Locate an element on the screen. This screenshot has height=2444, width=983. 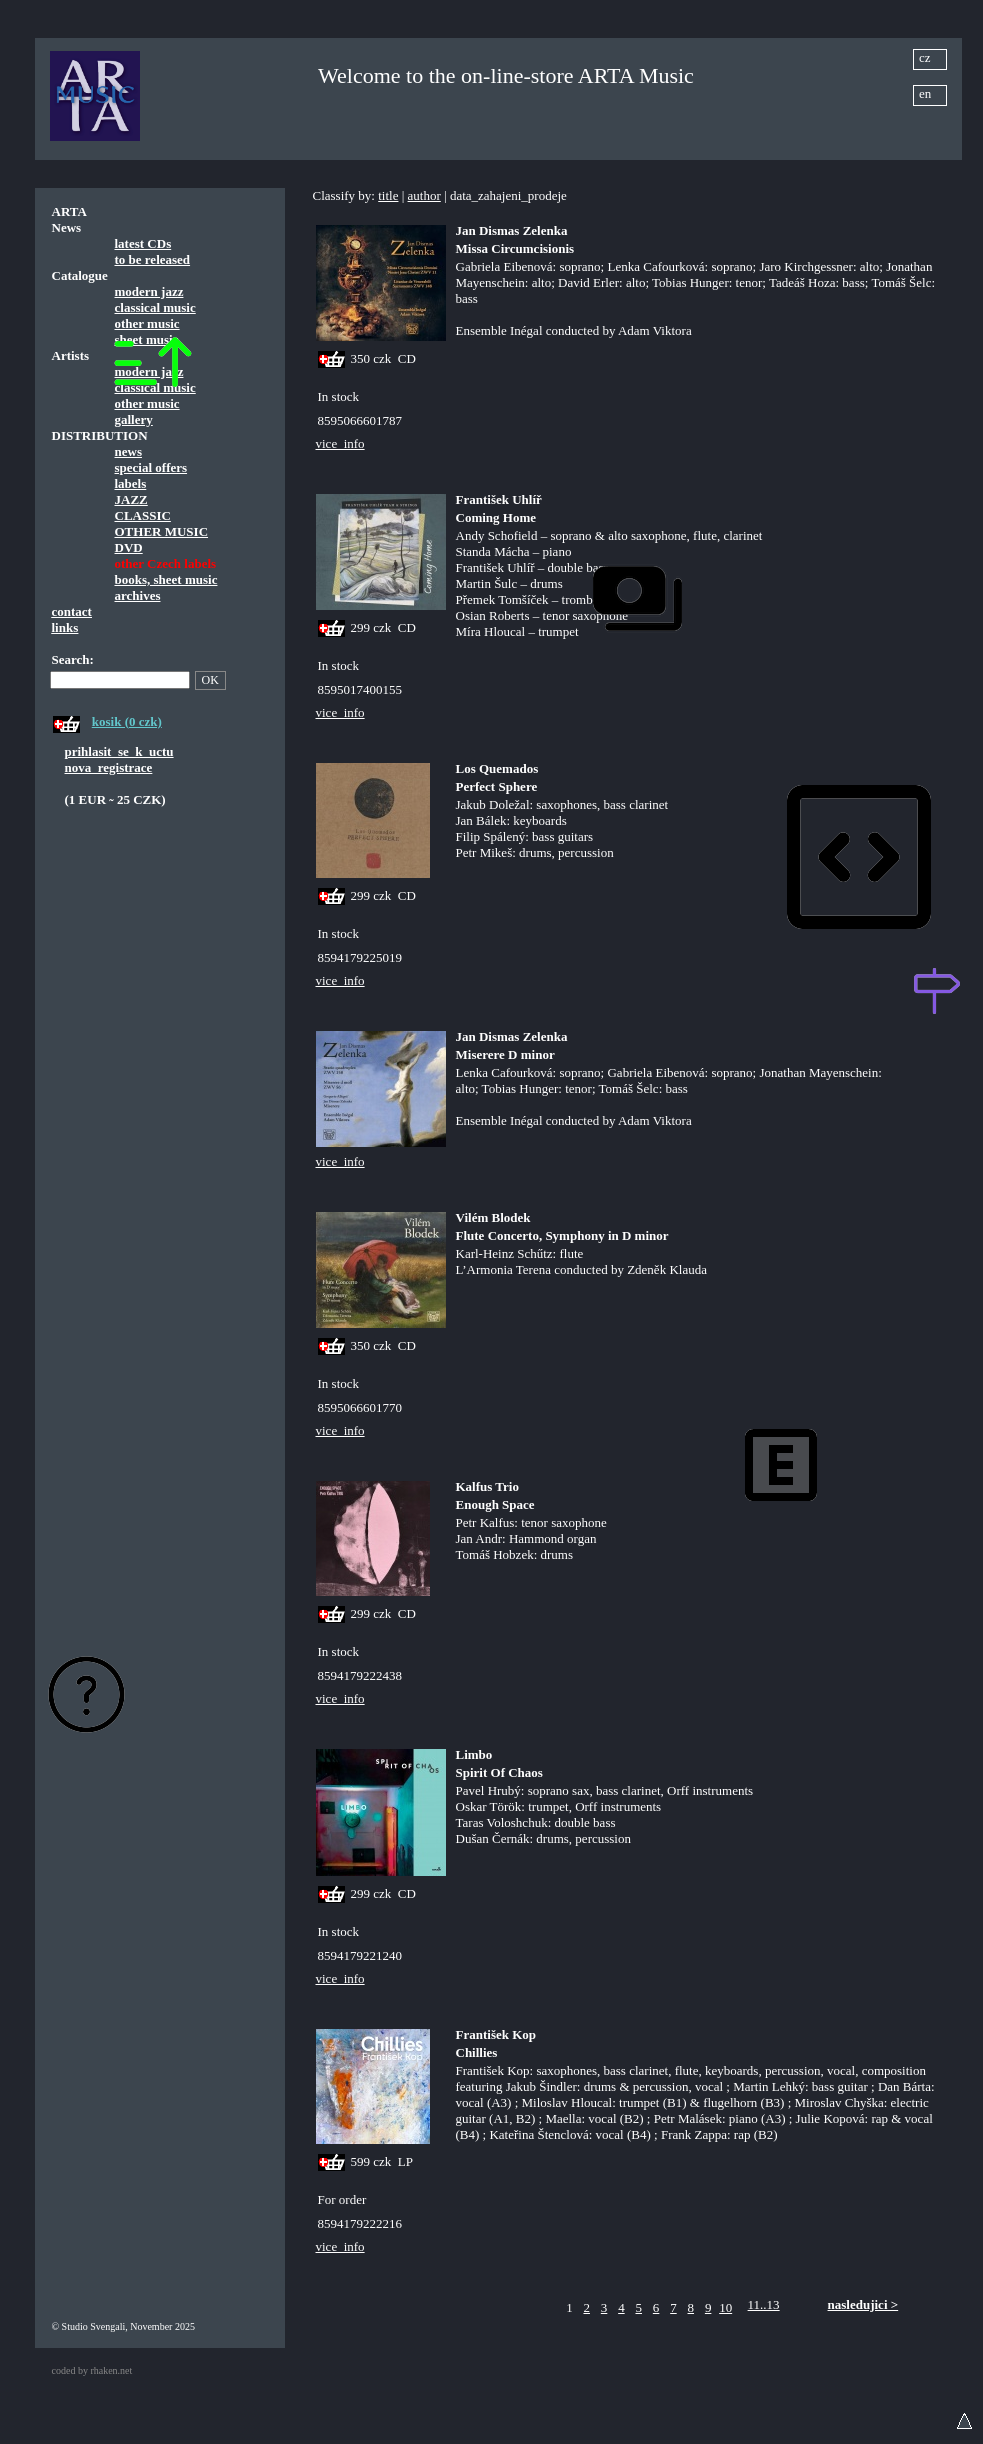
view project milestones is located at coordinates (935, 991).